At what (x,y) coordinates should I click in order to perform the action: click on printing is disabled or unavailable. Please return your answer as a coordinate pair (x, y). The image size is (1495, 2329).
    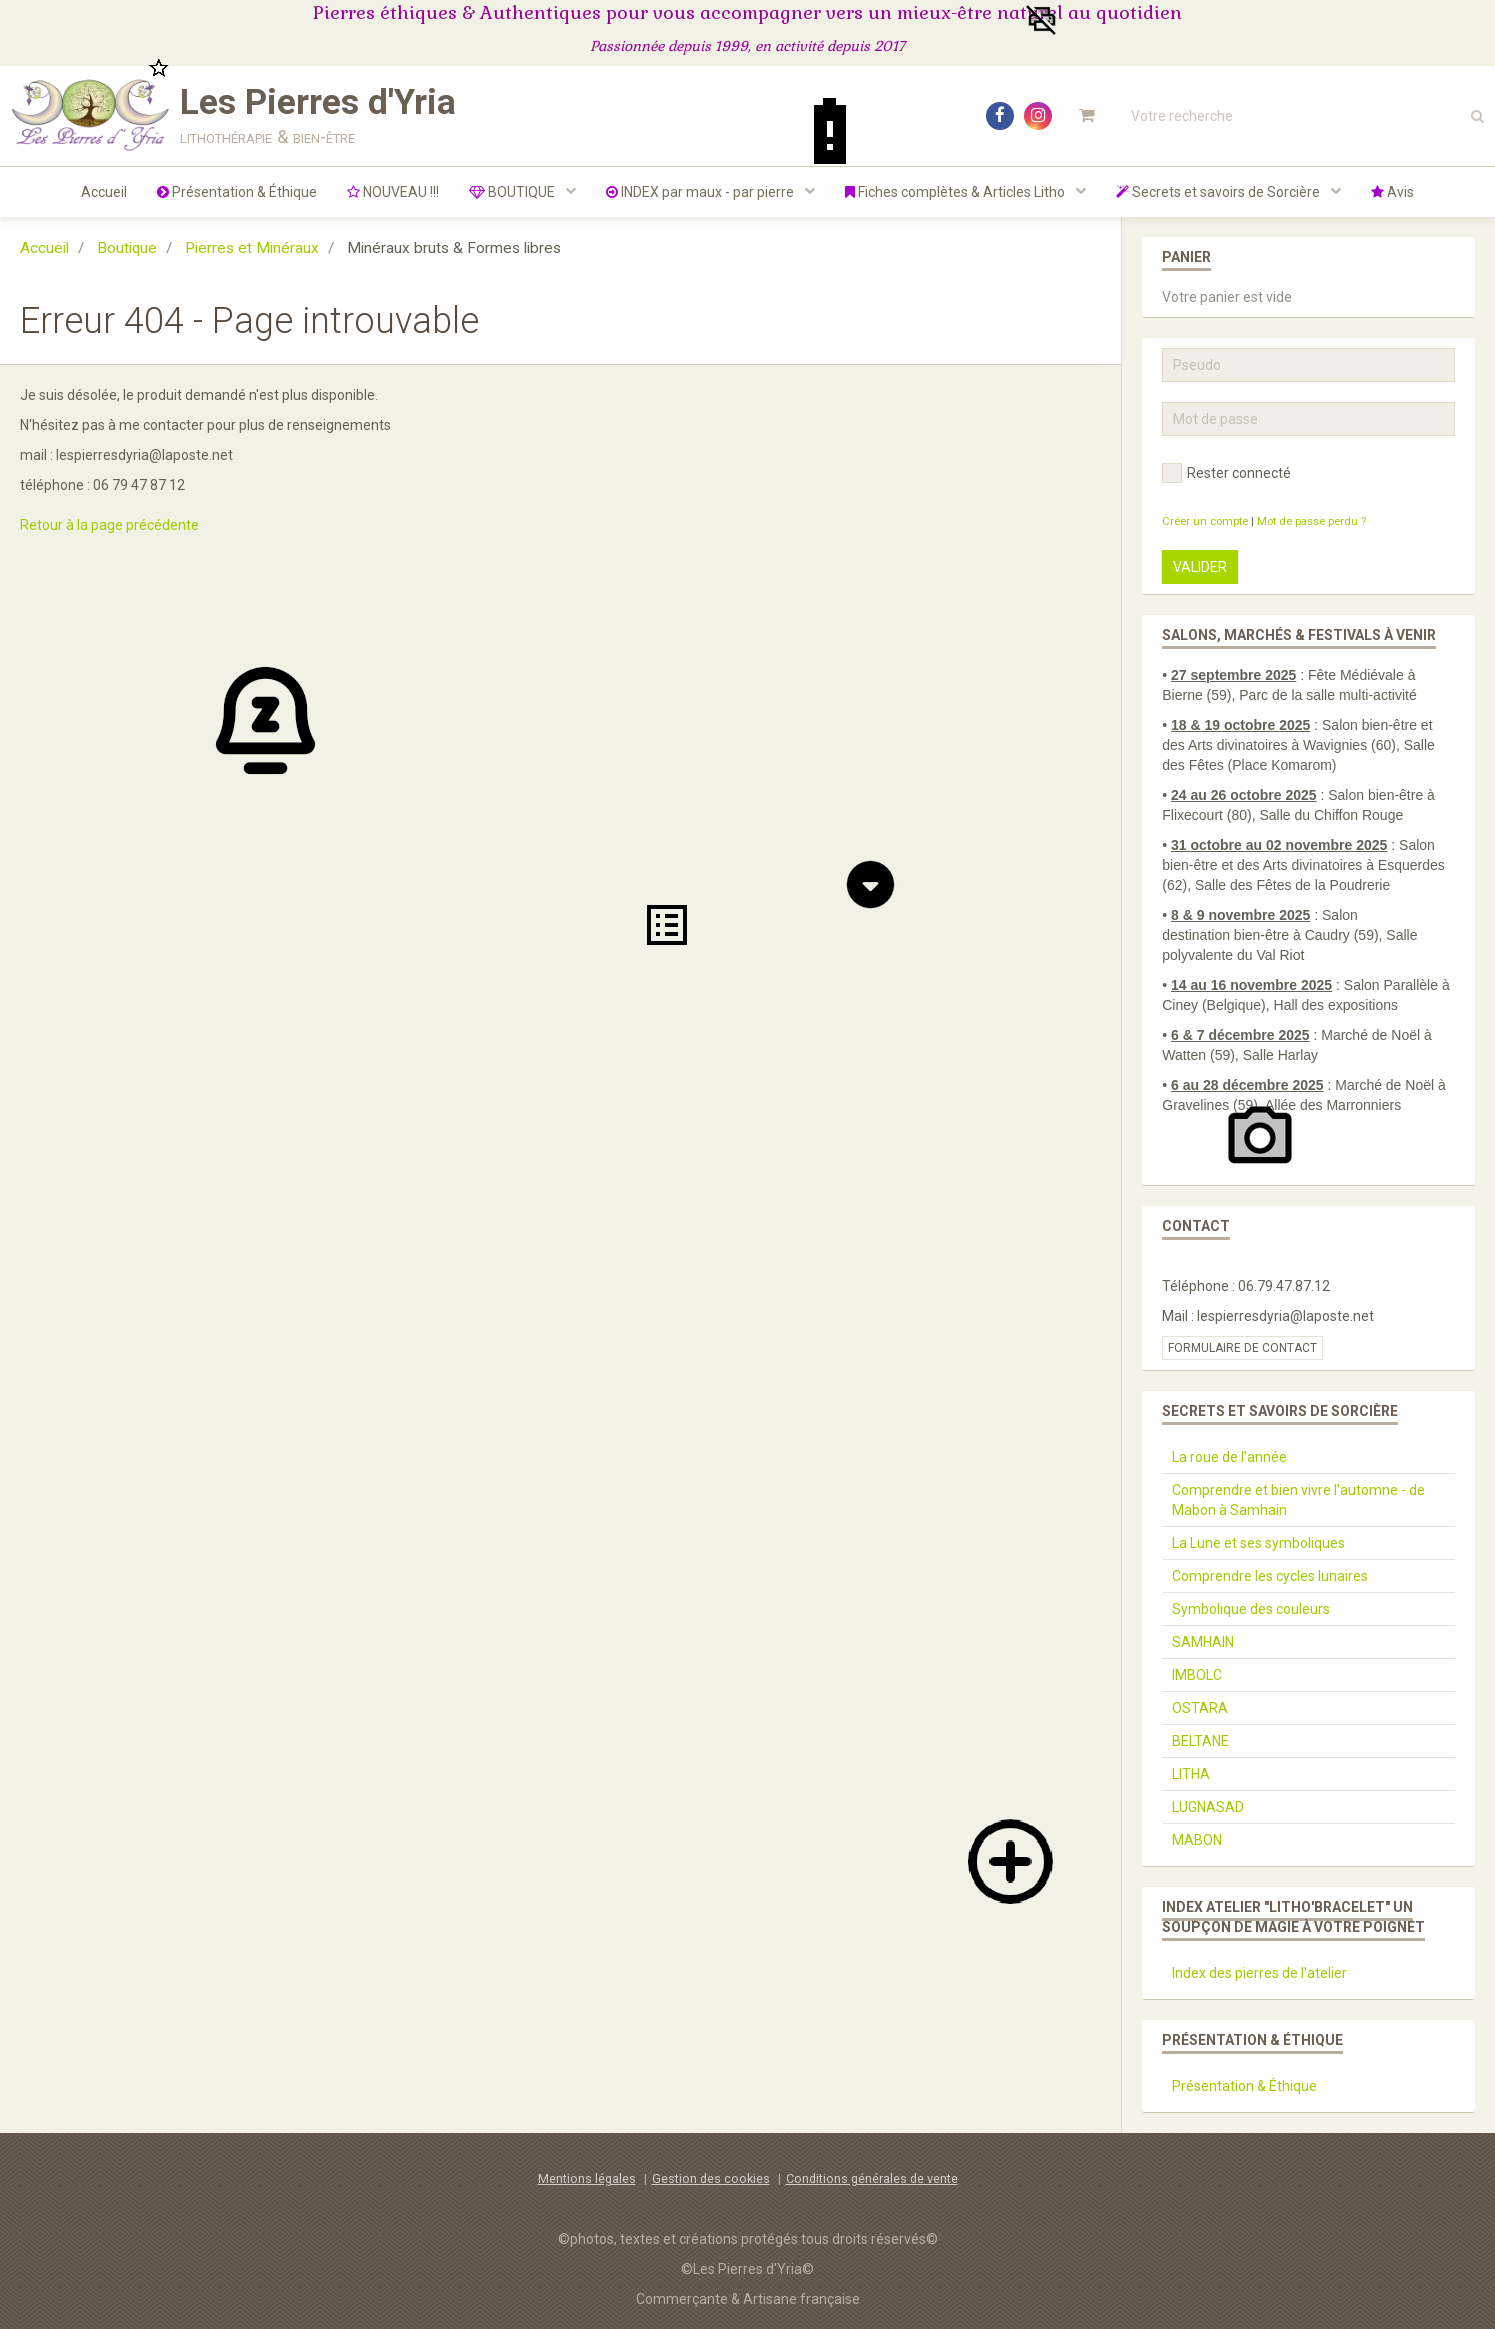
    Looking at the image, I should click on (1042, 19).